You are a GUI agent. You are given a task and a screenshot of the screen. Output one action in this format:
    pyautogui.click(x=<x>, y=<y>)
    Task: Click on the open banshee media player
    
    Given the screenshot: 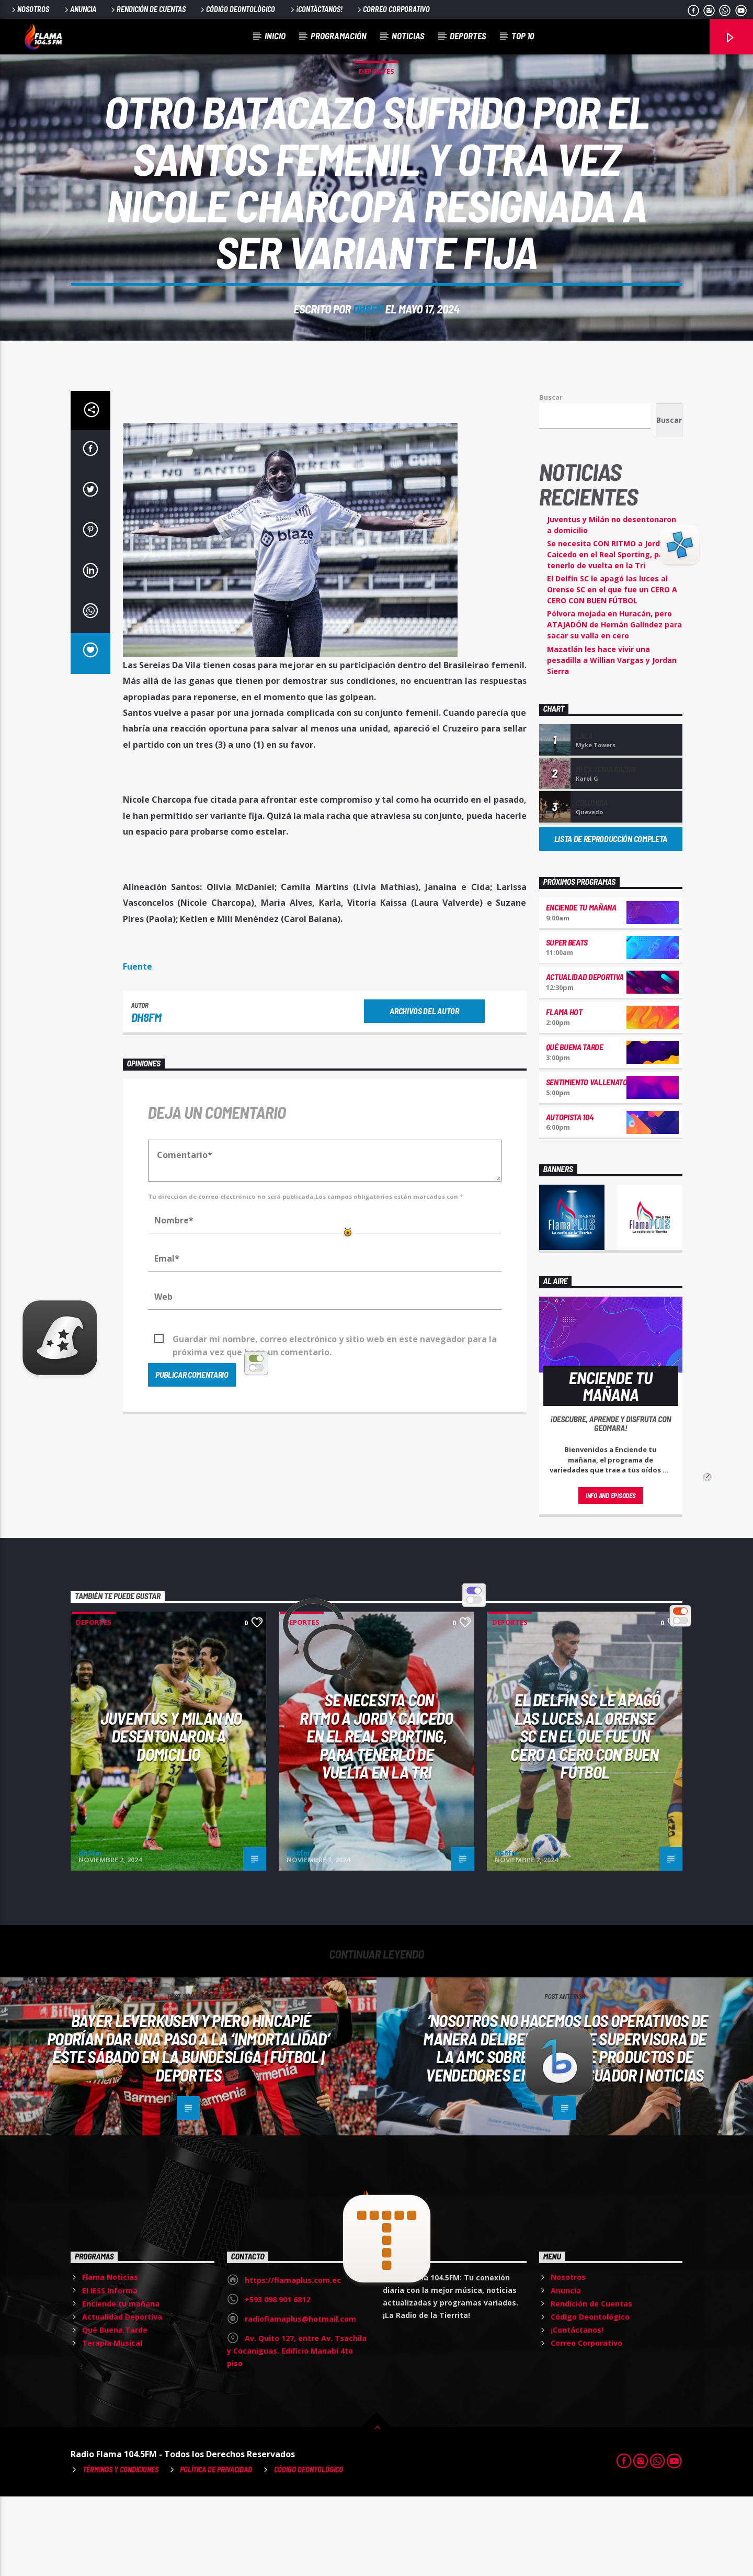 What is the action you would take?
    pyautogui.click(x=559, y=2061)
    